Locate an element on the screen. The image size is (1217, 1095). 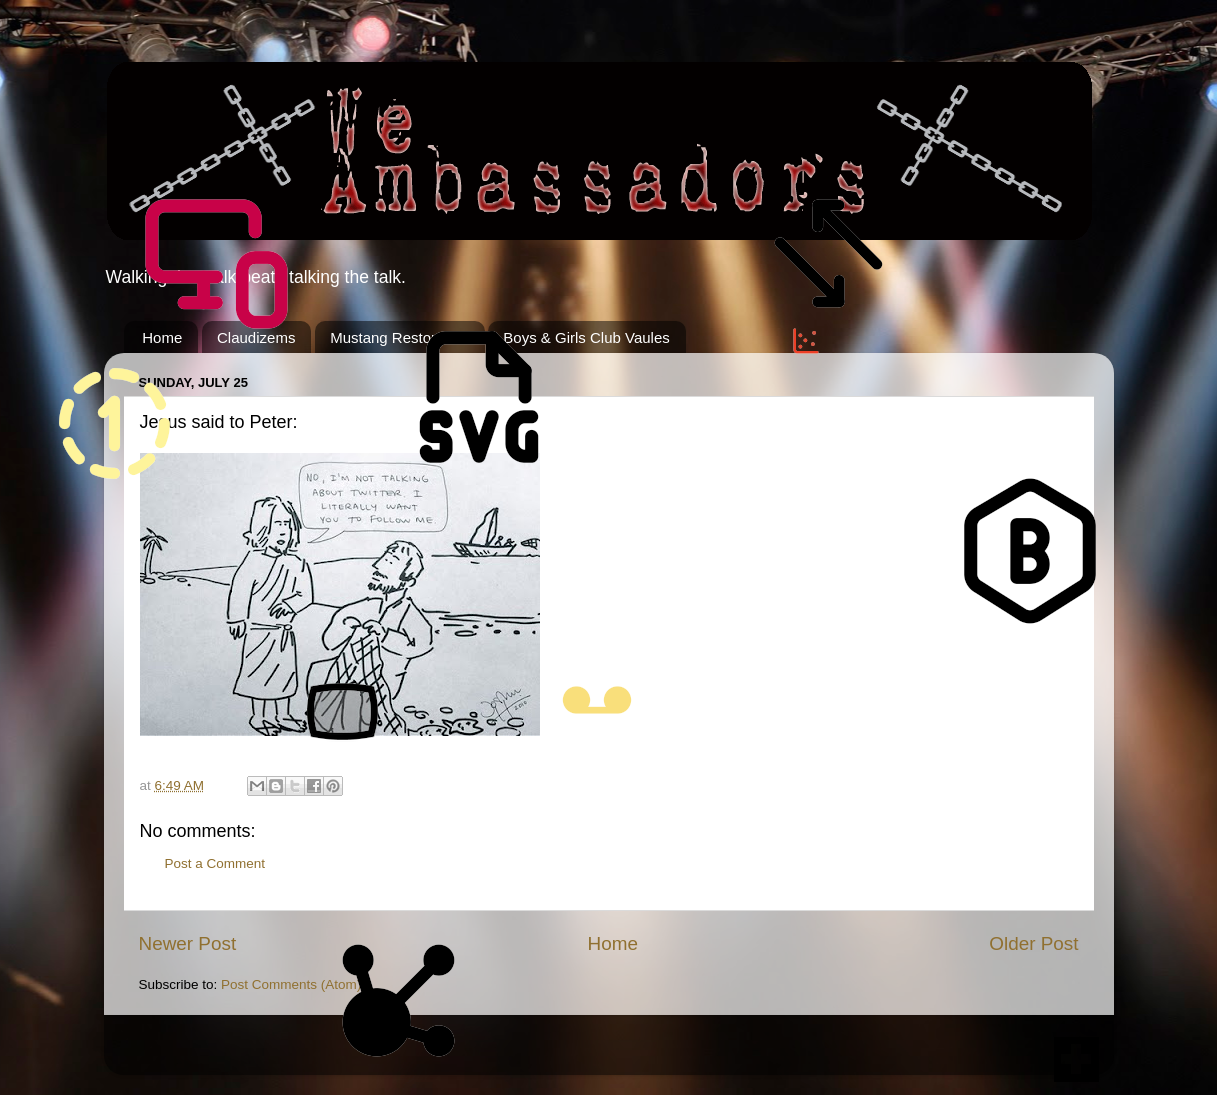
indicates a "B" tier or category designation is located at coordinates (1030, 551).